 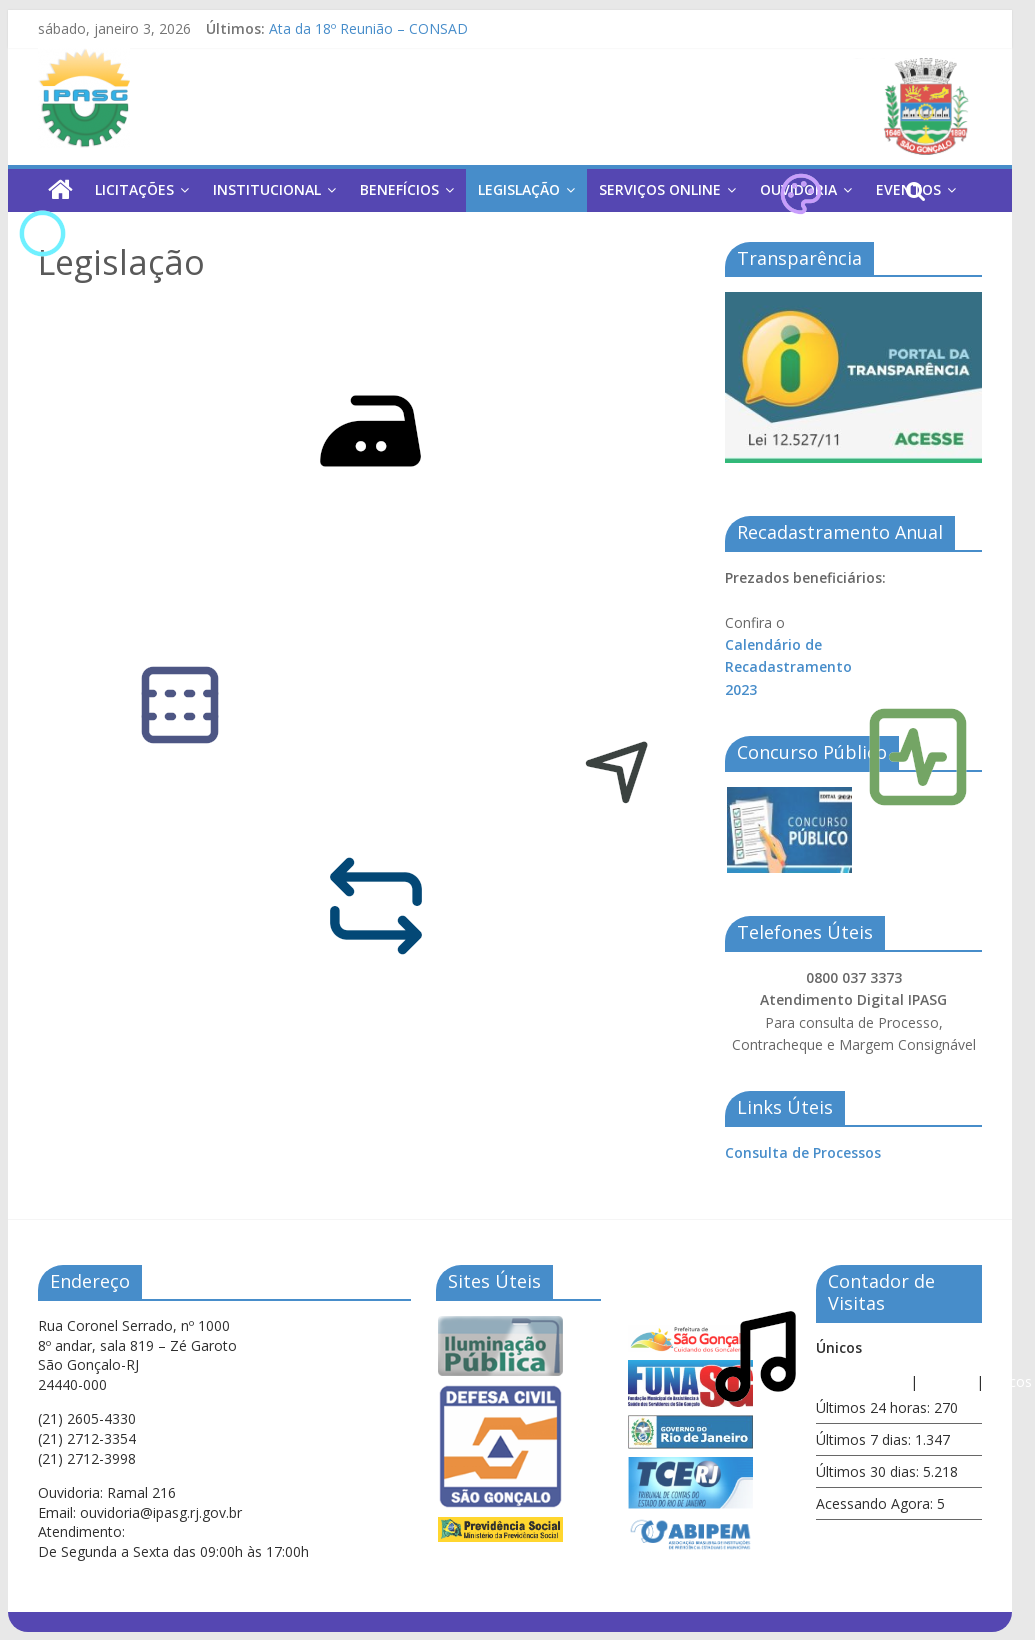 What do you see at coordinates (760, 1356) in the screenshot?
I see `access music library or player` at bounding box center [760, 1356].